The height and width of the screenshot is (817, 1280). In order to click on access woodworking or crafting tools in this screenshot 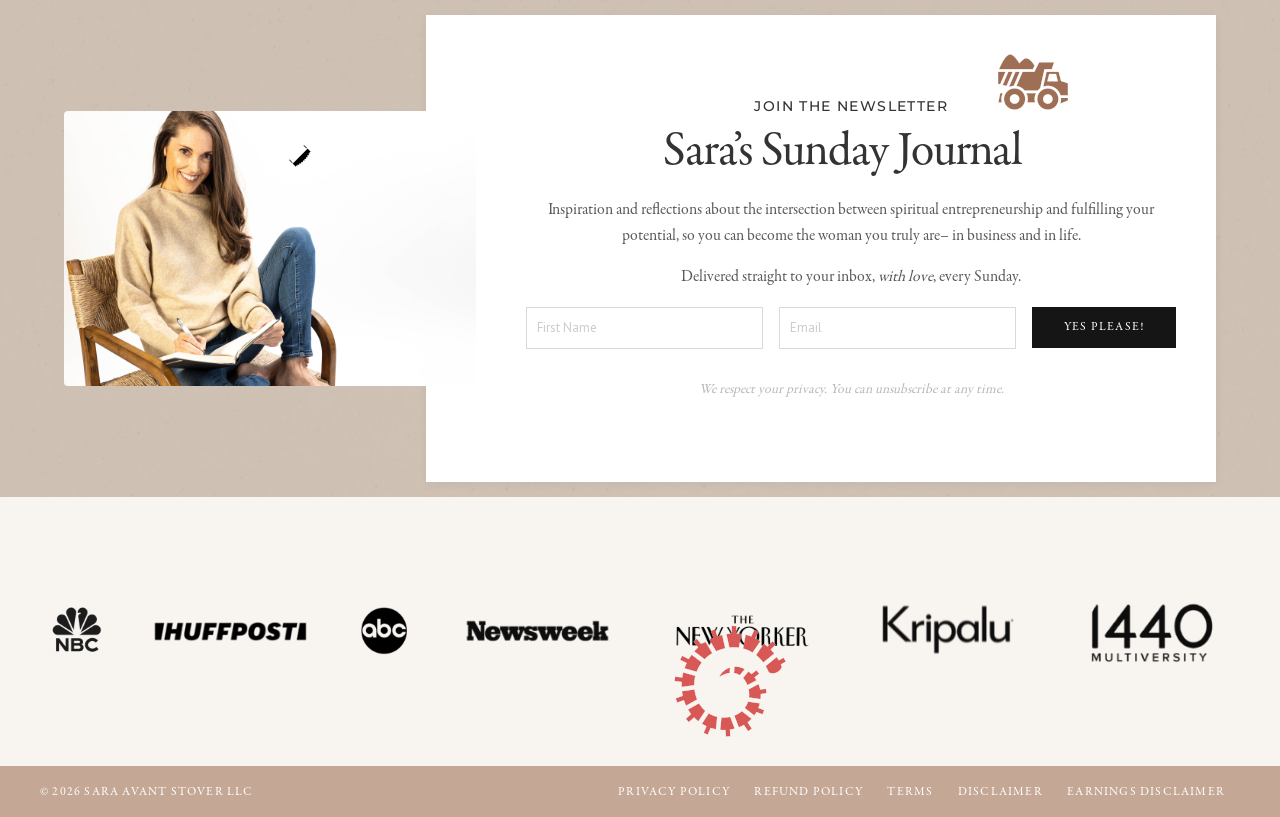, I will do `click(300, 156)`.